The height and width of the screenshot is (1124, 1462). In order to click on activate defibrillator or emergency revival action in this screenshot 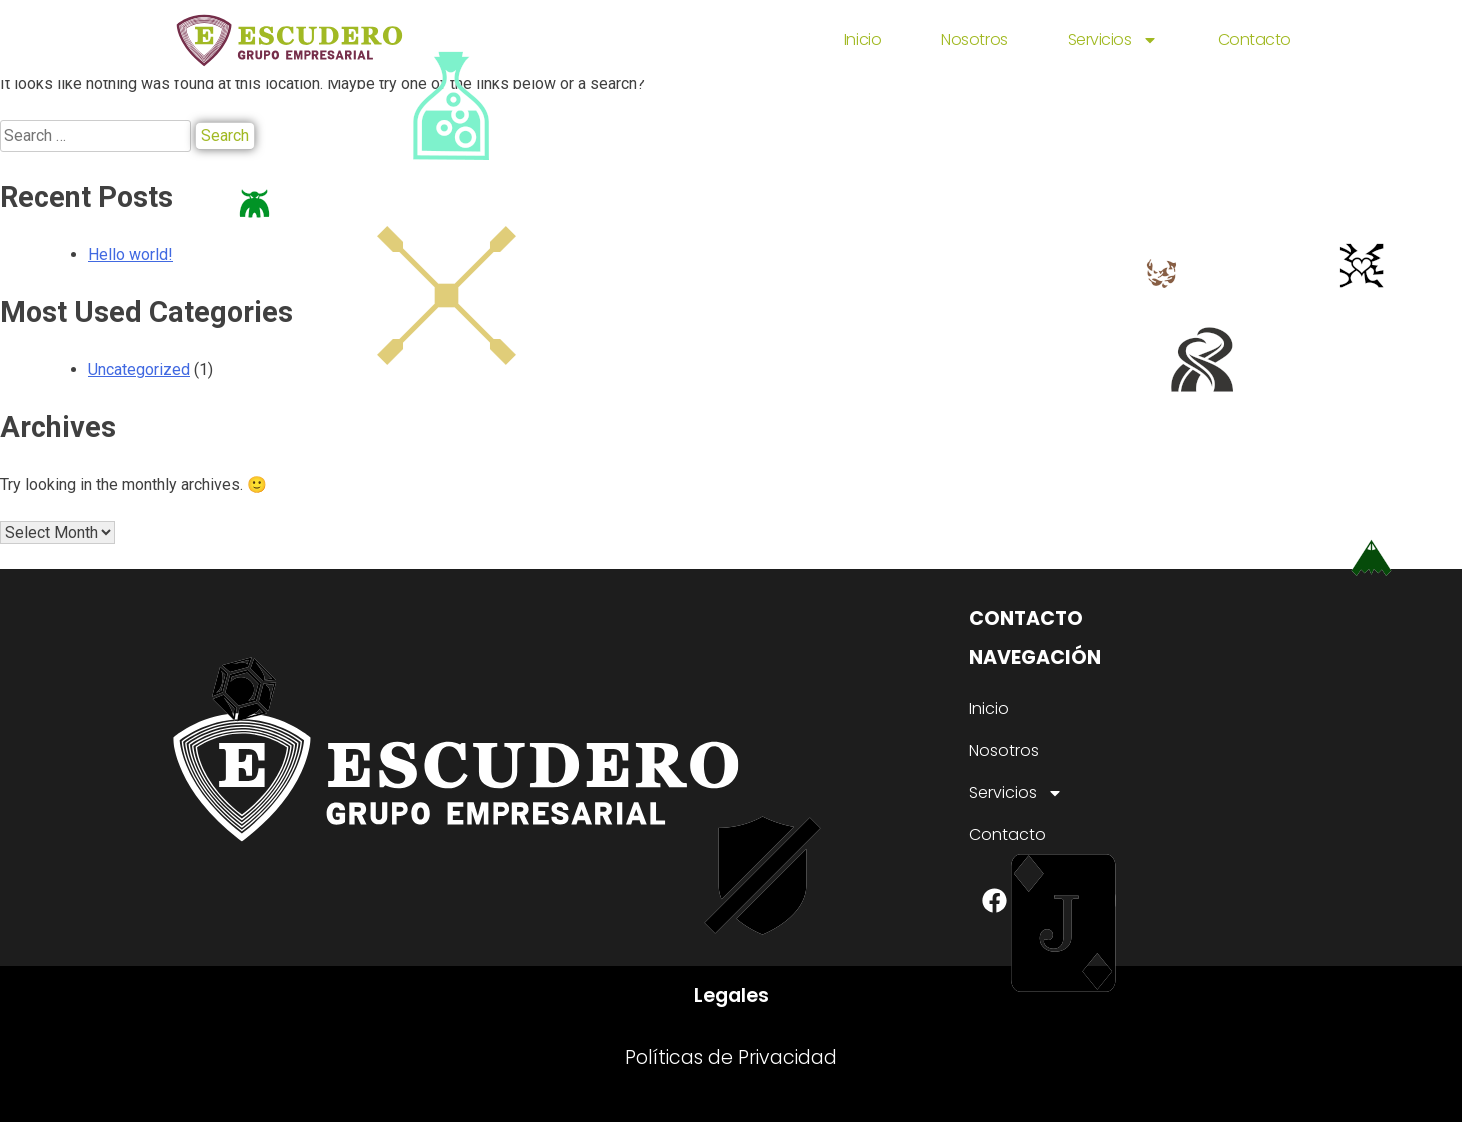, I will do `click(1361, 265)`.